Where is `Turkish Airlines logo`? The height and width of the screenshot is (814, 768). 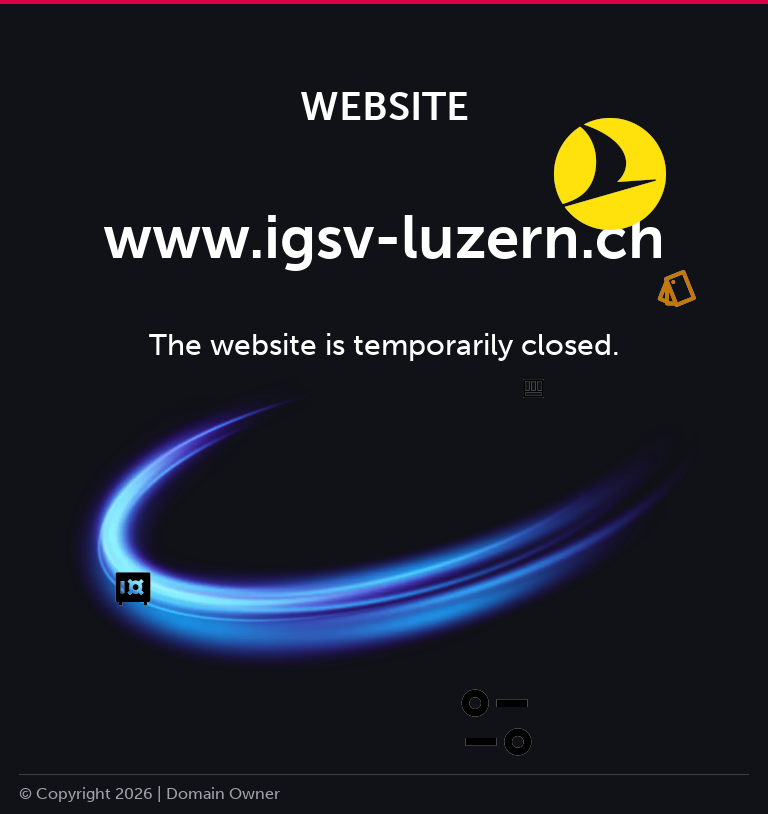
Turkish Airlines logo is located at coordinates (610, 174).